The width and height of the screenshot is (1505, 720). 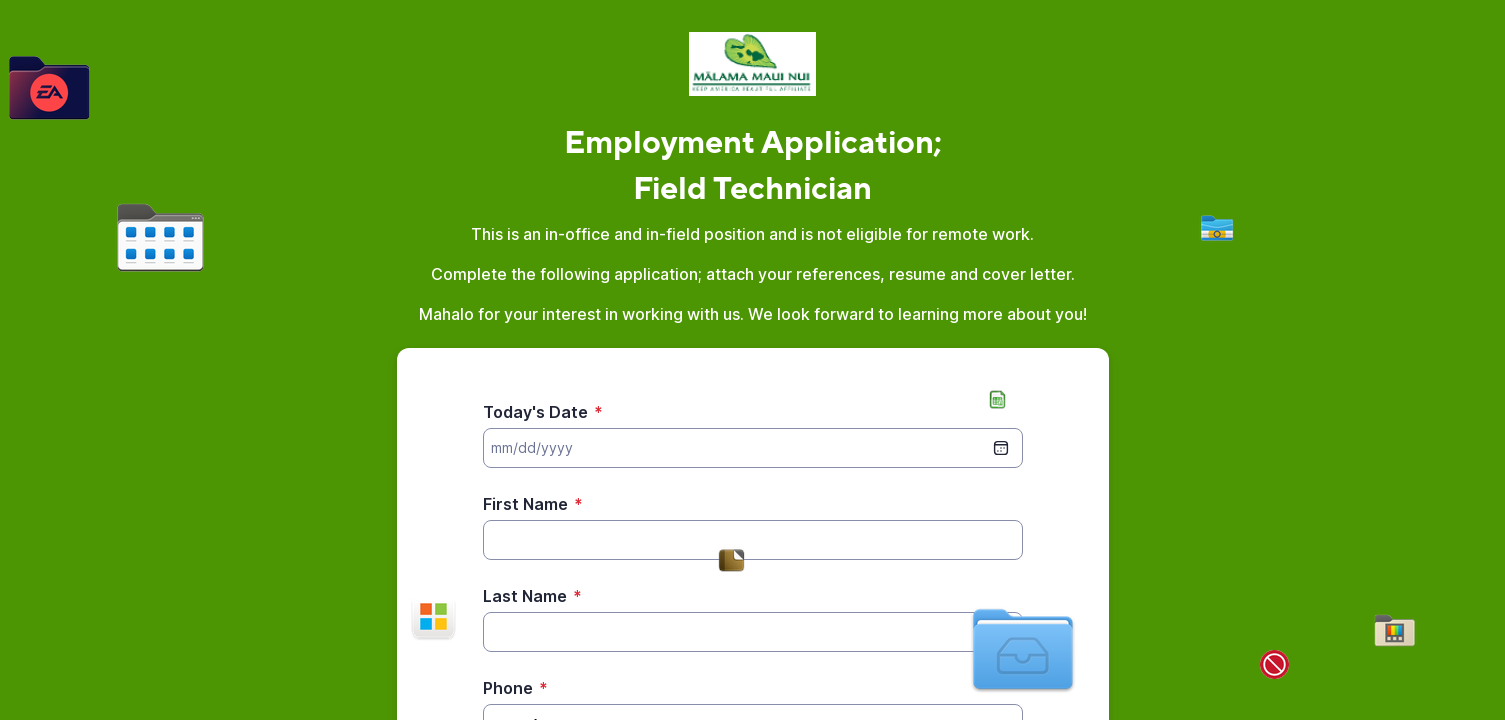 I want to click on open program manager folder, so click(x=160, y=240).